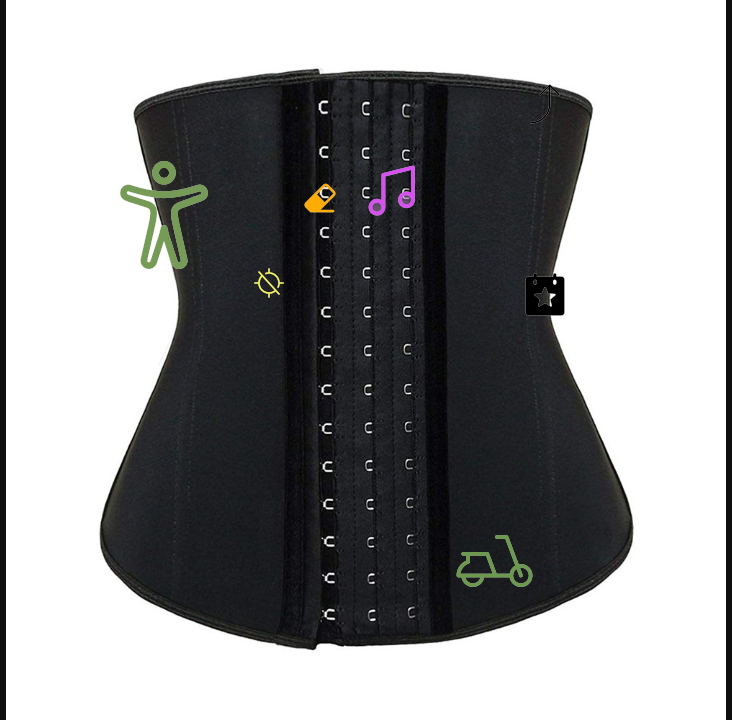 This screenshot has height=720, width=732. I want to click on select moped or scooter delivery option, so click(494, 563).